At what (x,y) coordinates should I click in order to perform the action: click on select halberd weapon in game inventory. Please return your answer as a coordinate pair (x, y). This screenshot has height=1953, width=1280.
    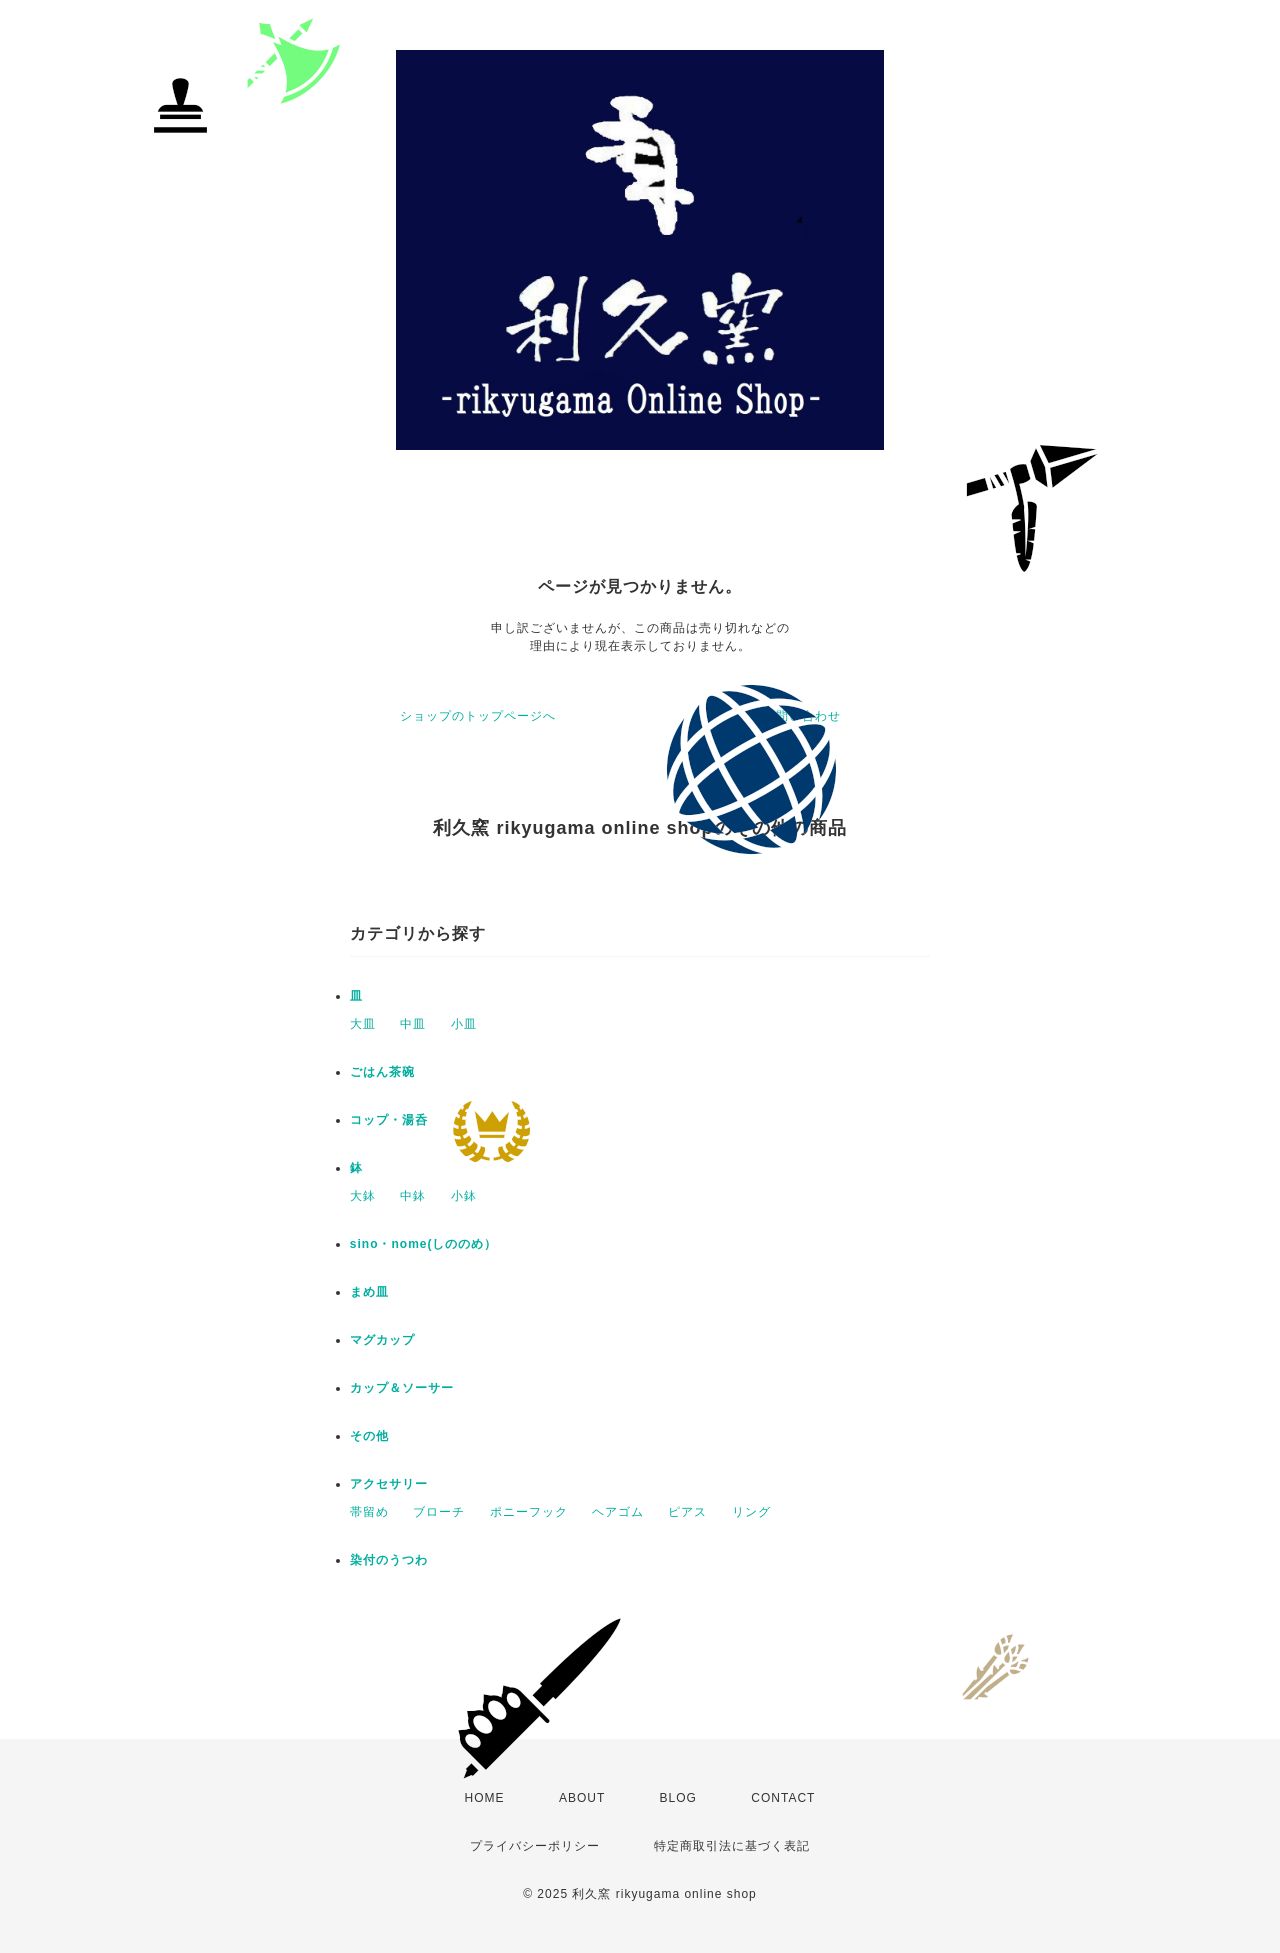
    Looking at the image, I should click on (294, 61).